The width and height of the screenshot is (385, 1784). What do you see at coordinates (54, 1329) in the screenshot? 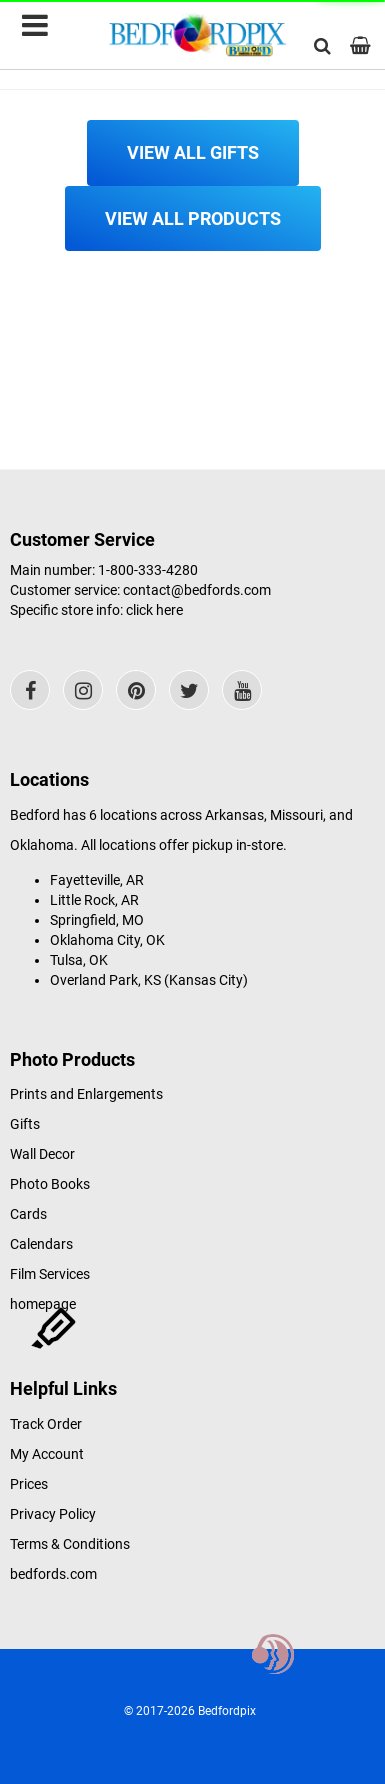
I see `highlight or mark up text` at bounding box center [54, 1329].